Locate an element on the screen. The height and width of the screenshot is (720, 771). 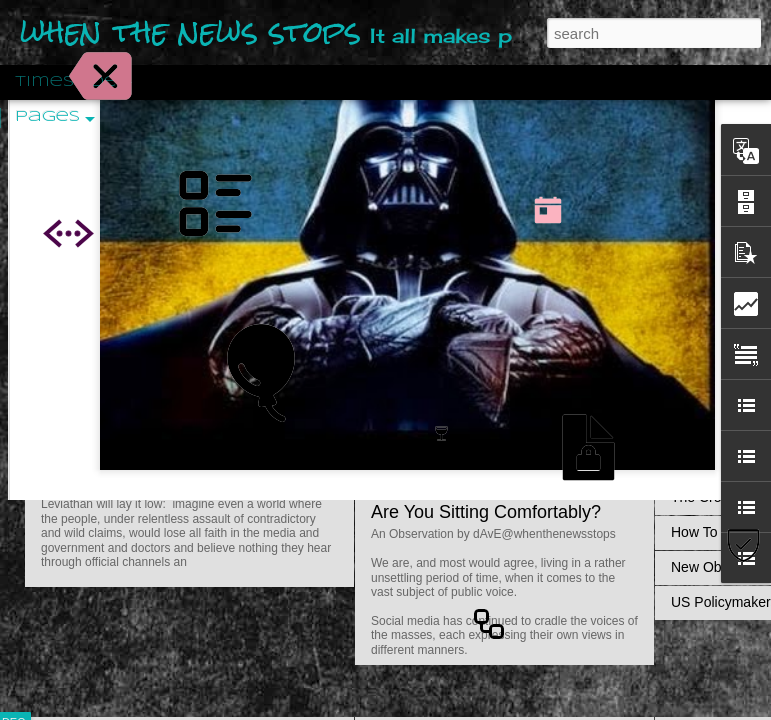
indicates code is currently processing or compiling is located at coordinates (68, 233).